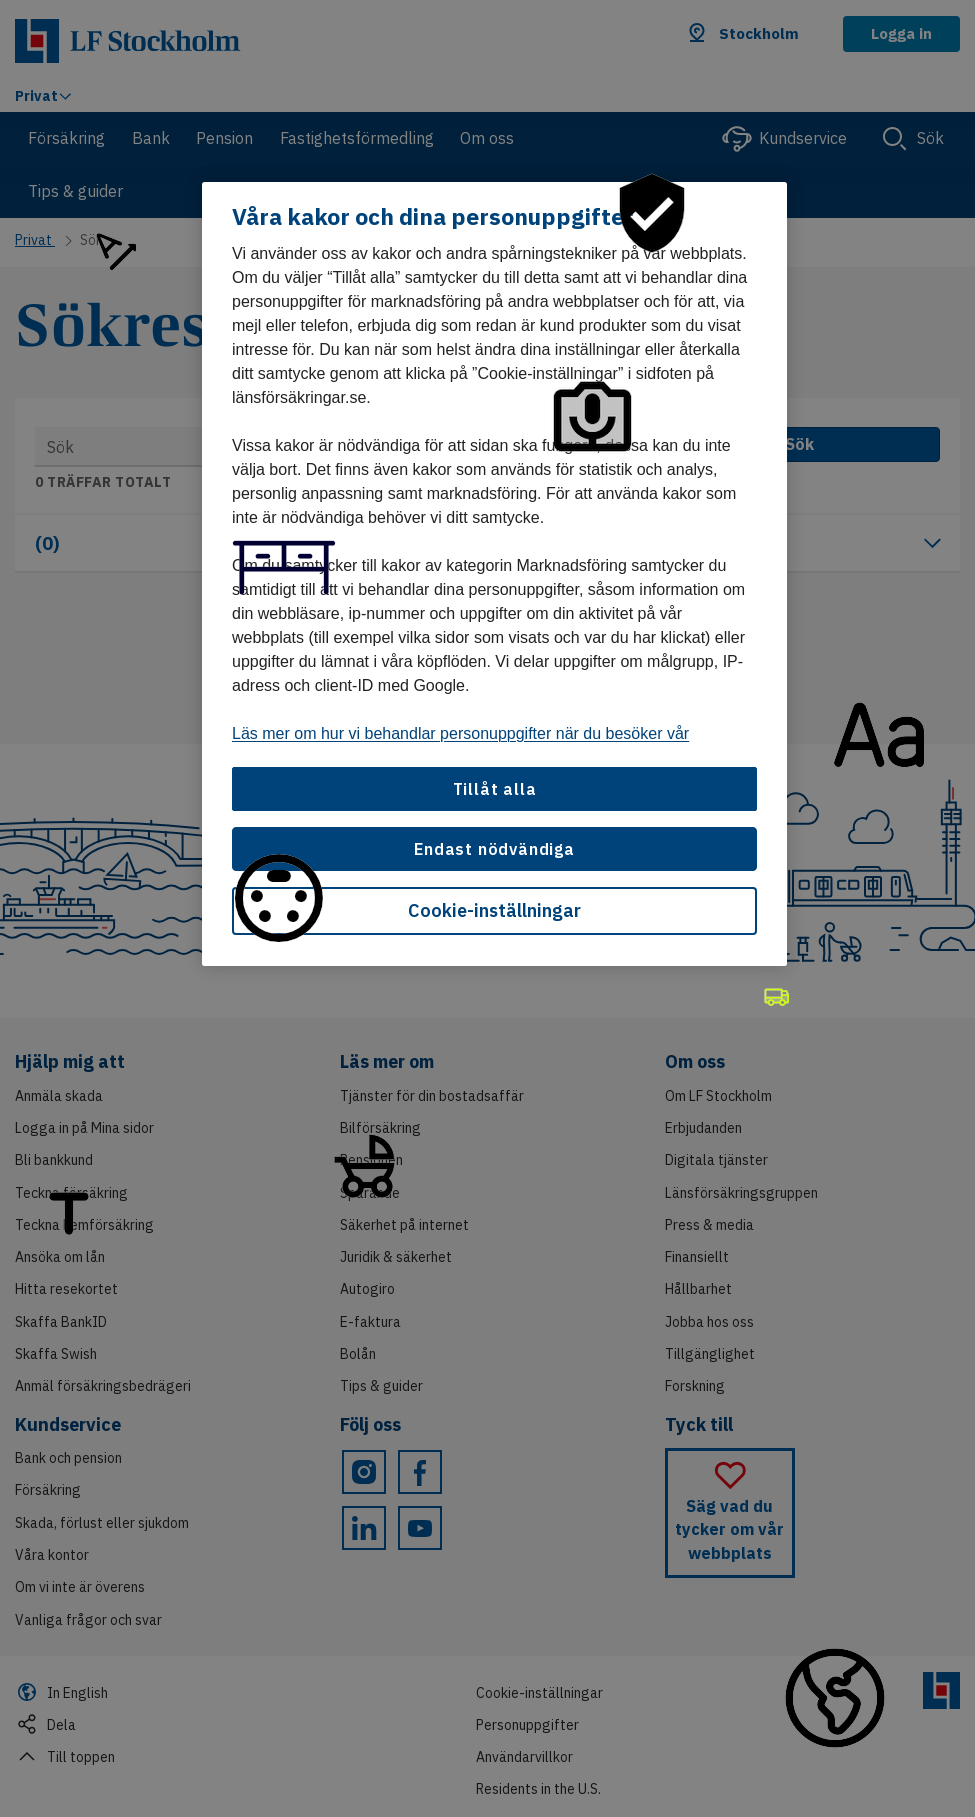 Image resolution: width=975 pixels, height=1817 pixels. I want to click on adjust text formatting and font settings, so click(879, 739).